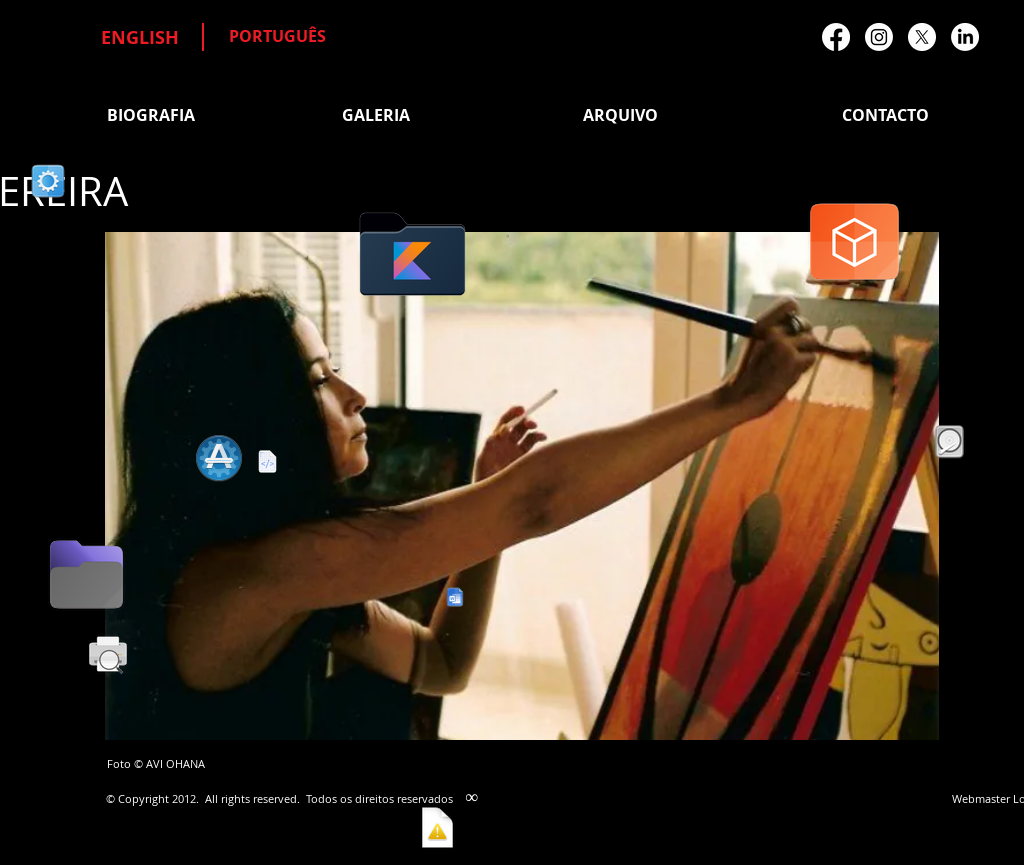 Image resolution: width=1024 pixels, height=865 pixels. What do you see at coordinates (108, 654) in the screenshot?
I see `preview document before printing` at bounding box center [108, 654].